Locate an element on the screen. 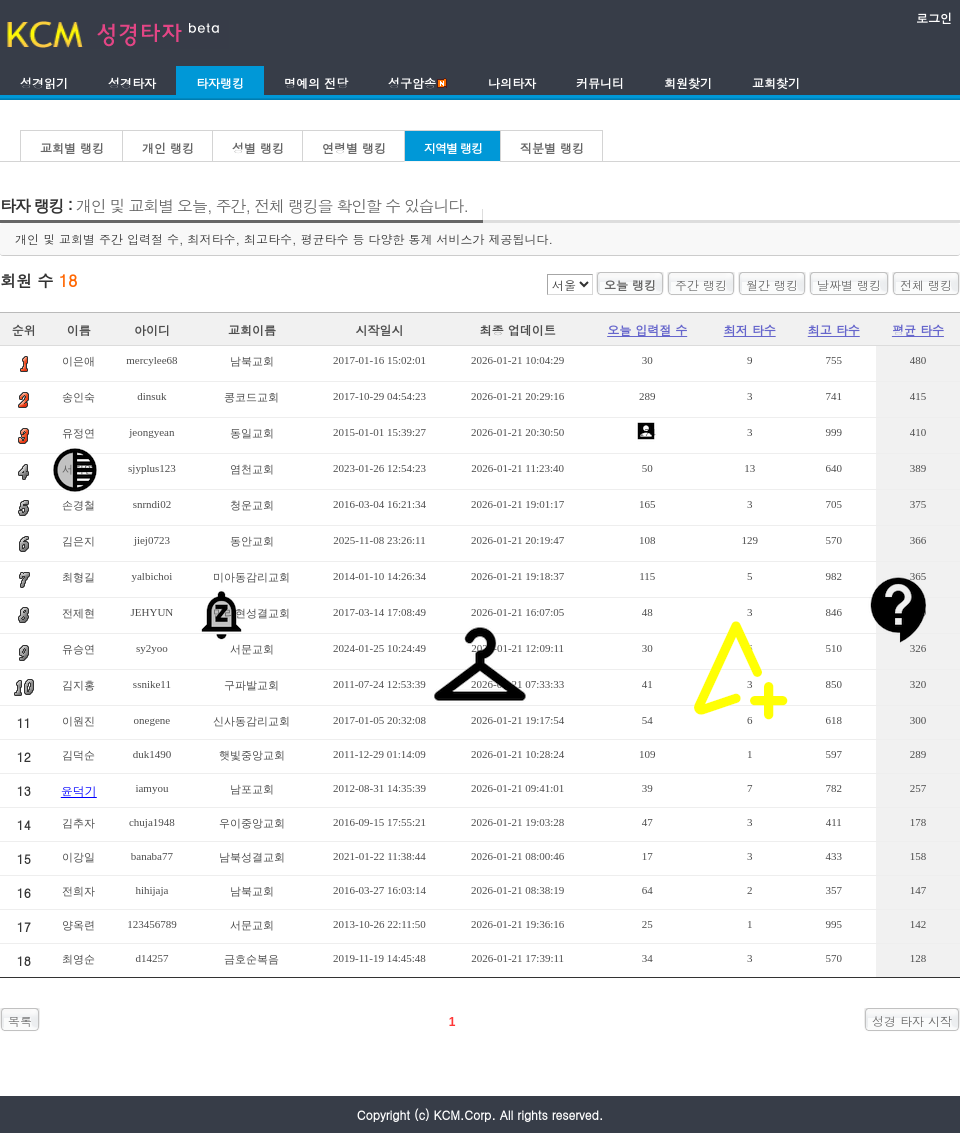  contact customer support is located at coordinates (900, 610).